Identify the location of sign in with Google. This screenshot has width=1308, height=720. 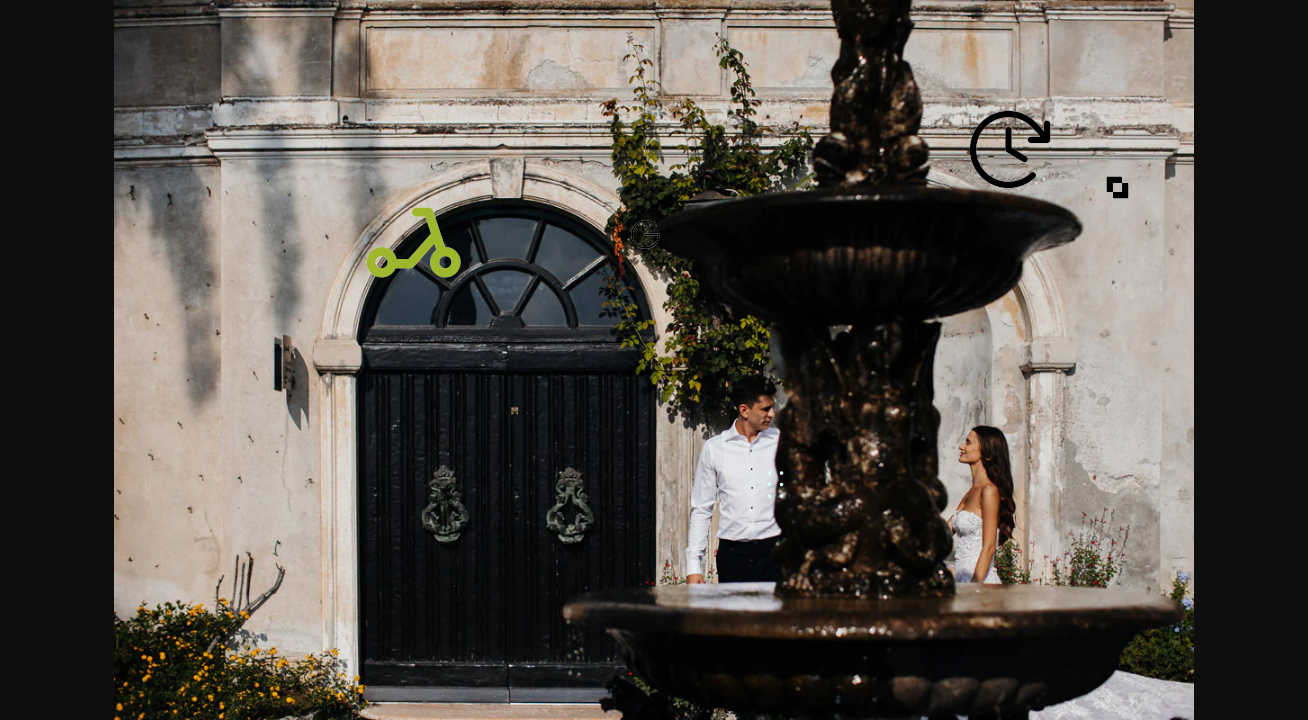
(645, 234).